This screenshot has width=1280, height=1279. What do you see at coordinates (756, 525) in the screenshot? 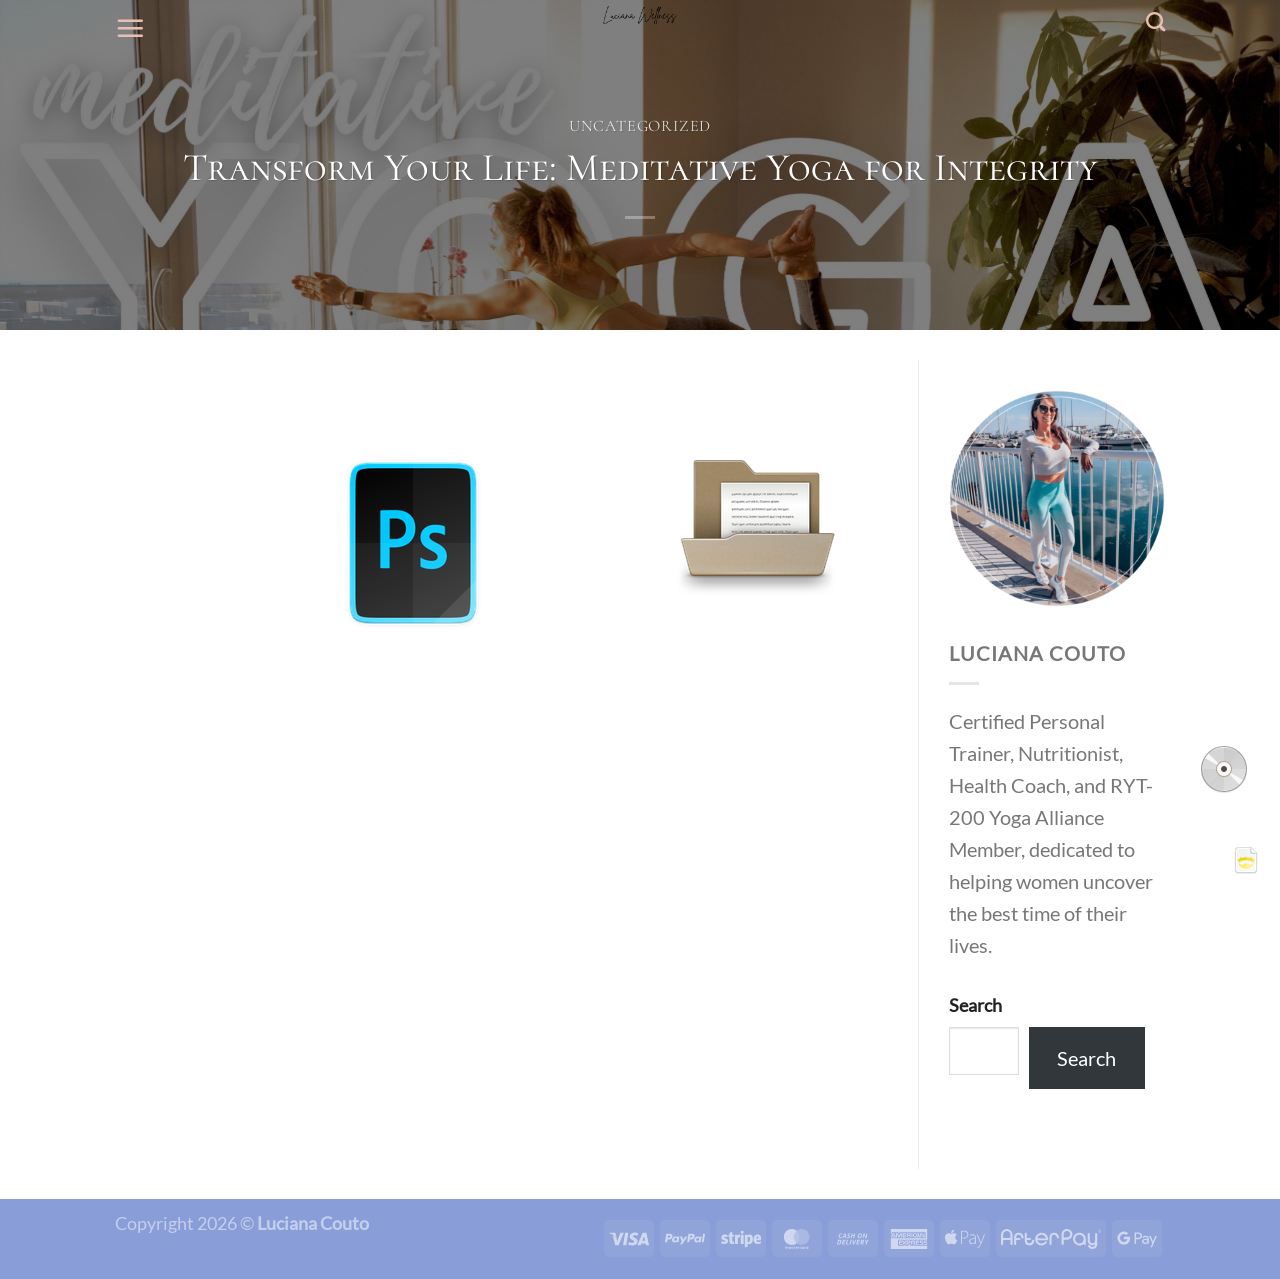
I see `open an existing document or file` at bounding box center [756, 525].